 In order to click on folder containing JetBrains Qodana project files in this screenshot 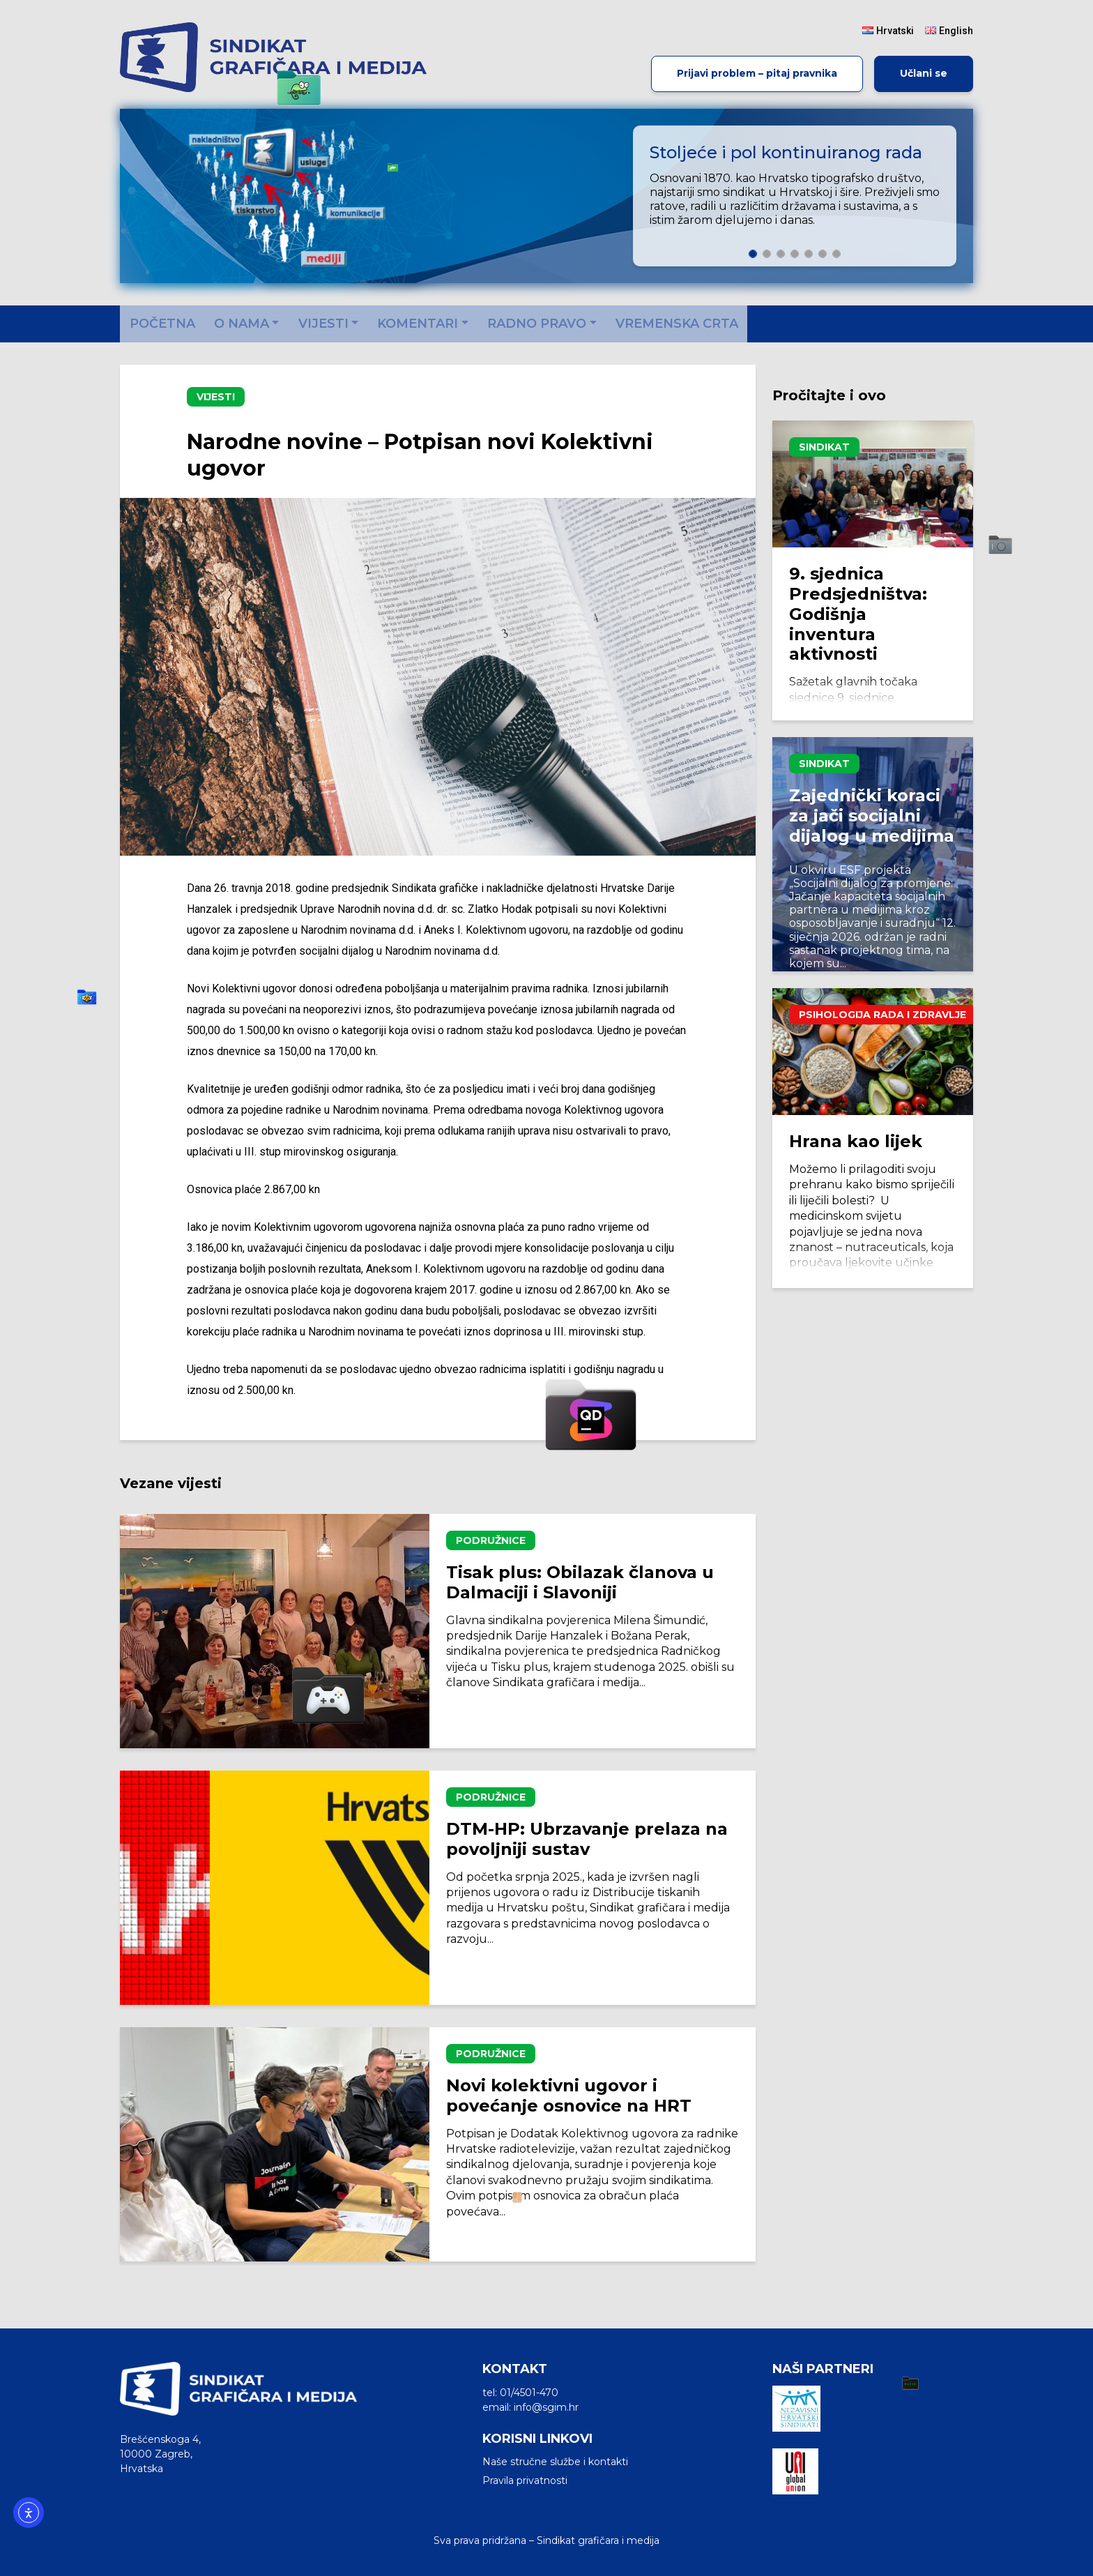, I will do `click(590, 1417)`.